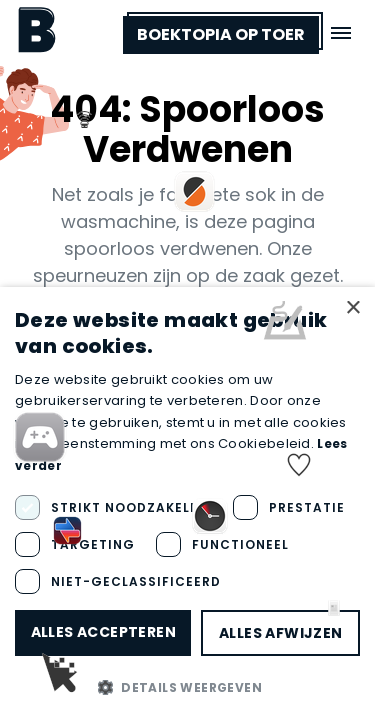 Image resolution: width=375 pixels, height=720 pixels. Describe the element at coordinates (210, 516) in the screenshot. I see `open gnome evolution calendar alarm notifications` at that location.